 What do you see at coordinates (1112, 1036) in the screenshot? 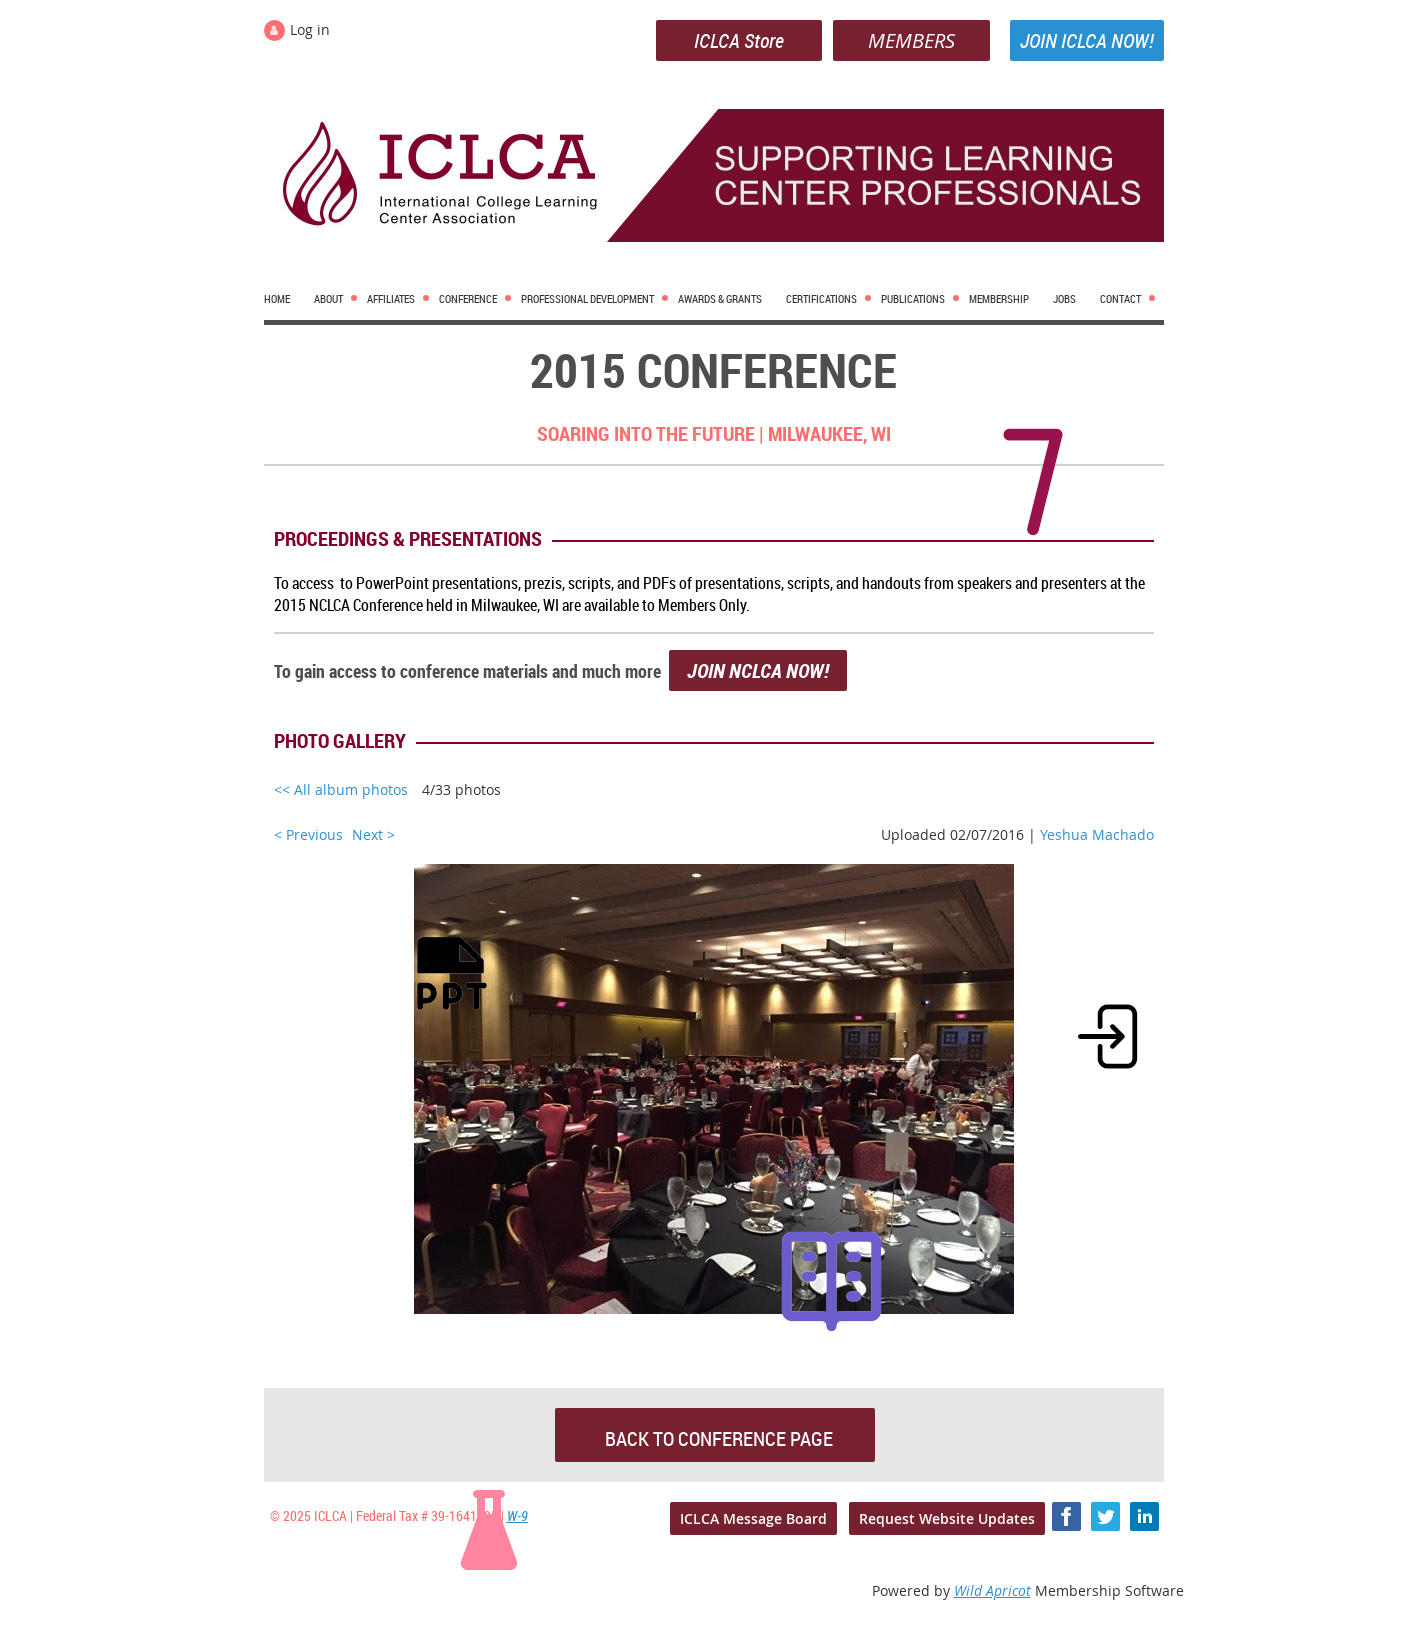
I see `log in to your account` at bounding box center [1112, 1036].